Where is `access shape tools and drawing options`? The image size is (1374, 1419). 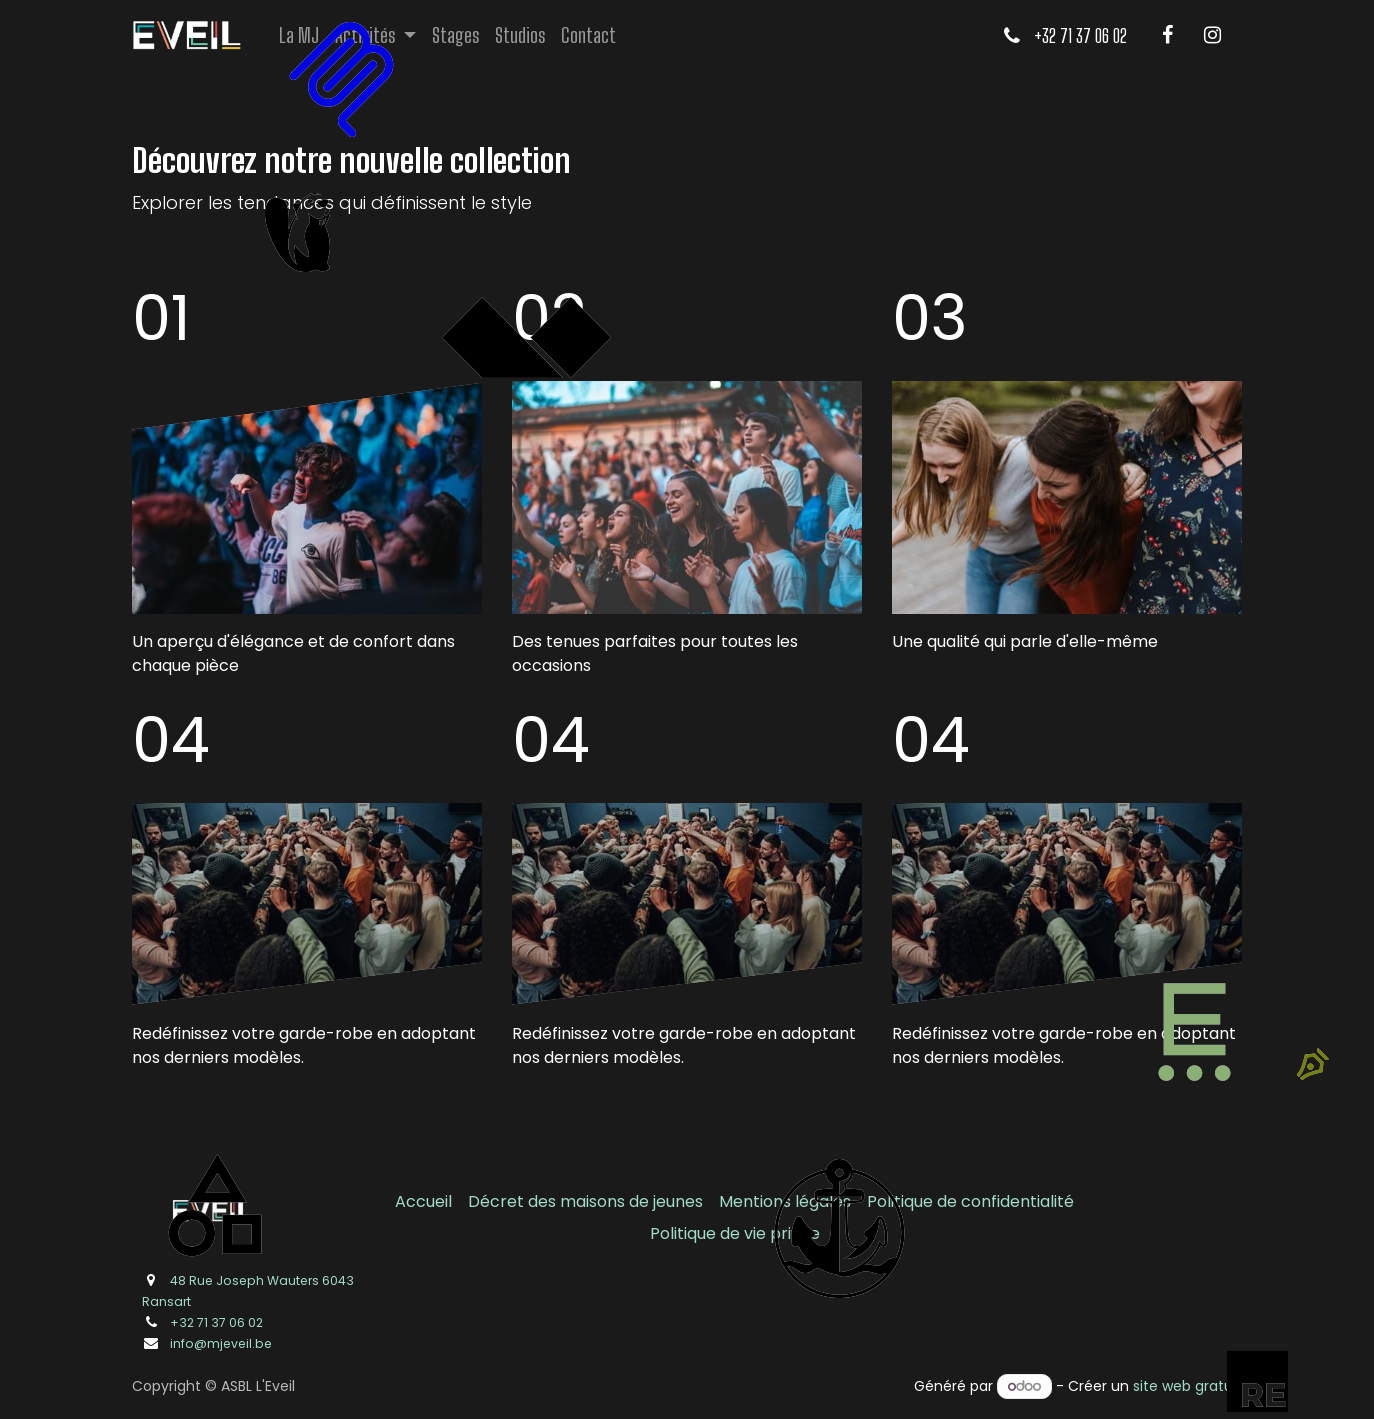
access shape tools and drawing options is located at coordinates (217, 1207).